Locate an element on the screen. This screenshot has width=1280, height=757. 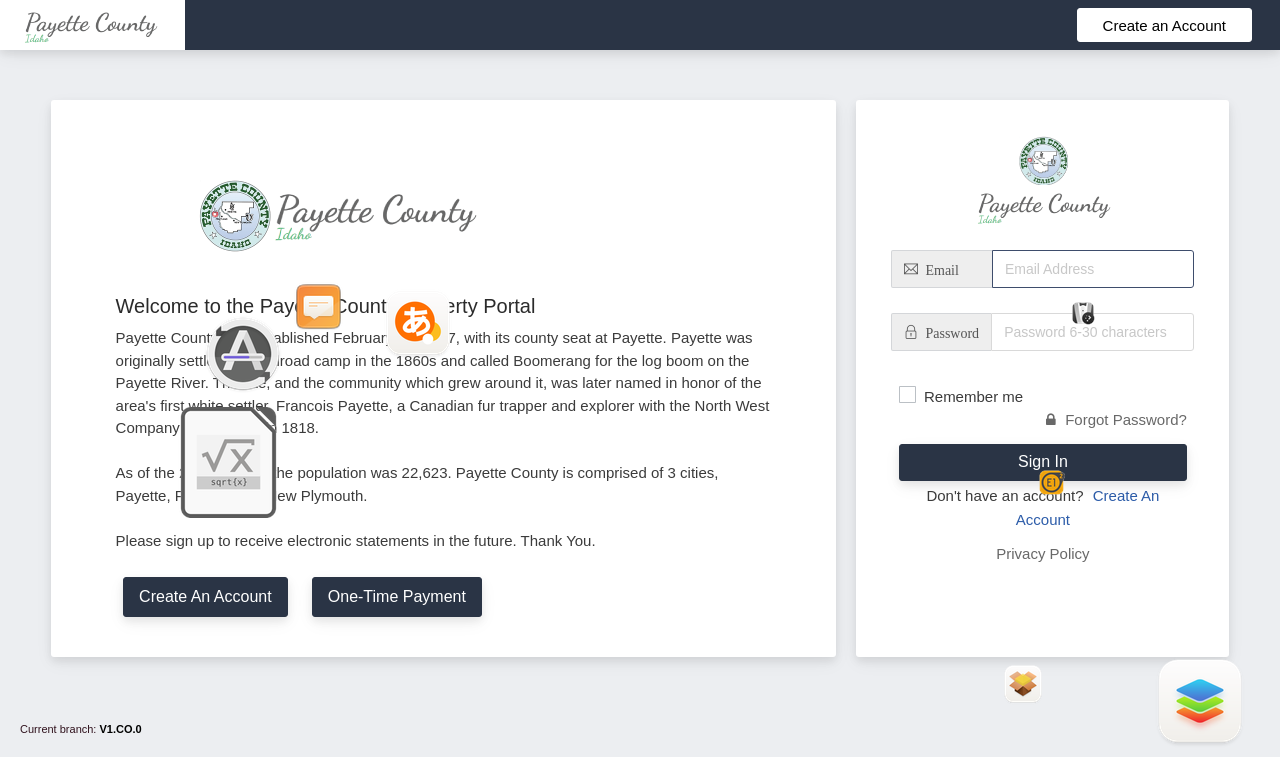
open mozc japanese input method editor is located at coordinates (418, 323).